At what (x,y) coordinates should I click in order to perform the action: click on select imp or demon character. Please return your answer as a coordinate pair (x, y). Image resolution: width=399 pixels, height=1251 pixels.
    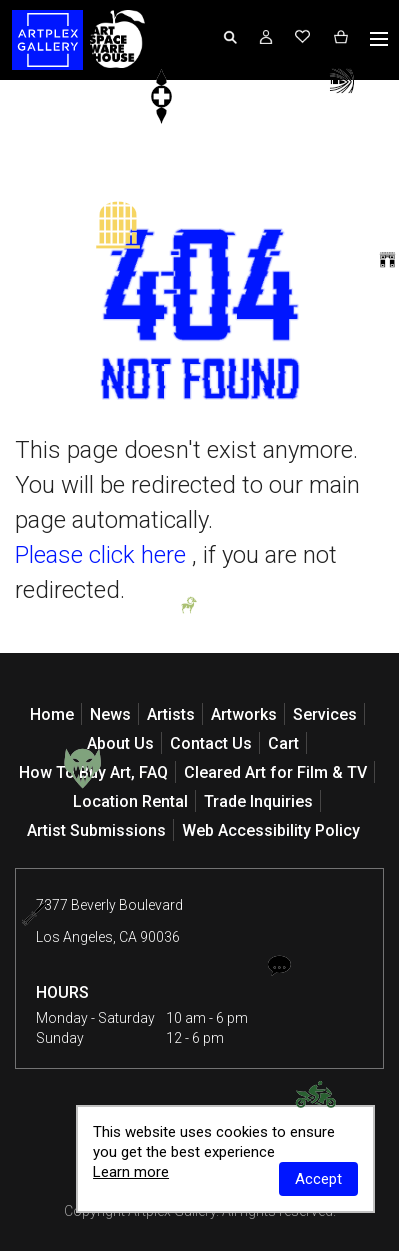
    Looking at the image, I should click on (82, 768).